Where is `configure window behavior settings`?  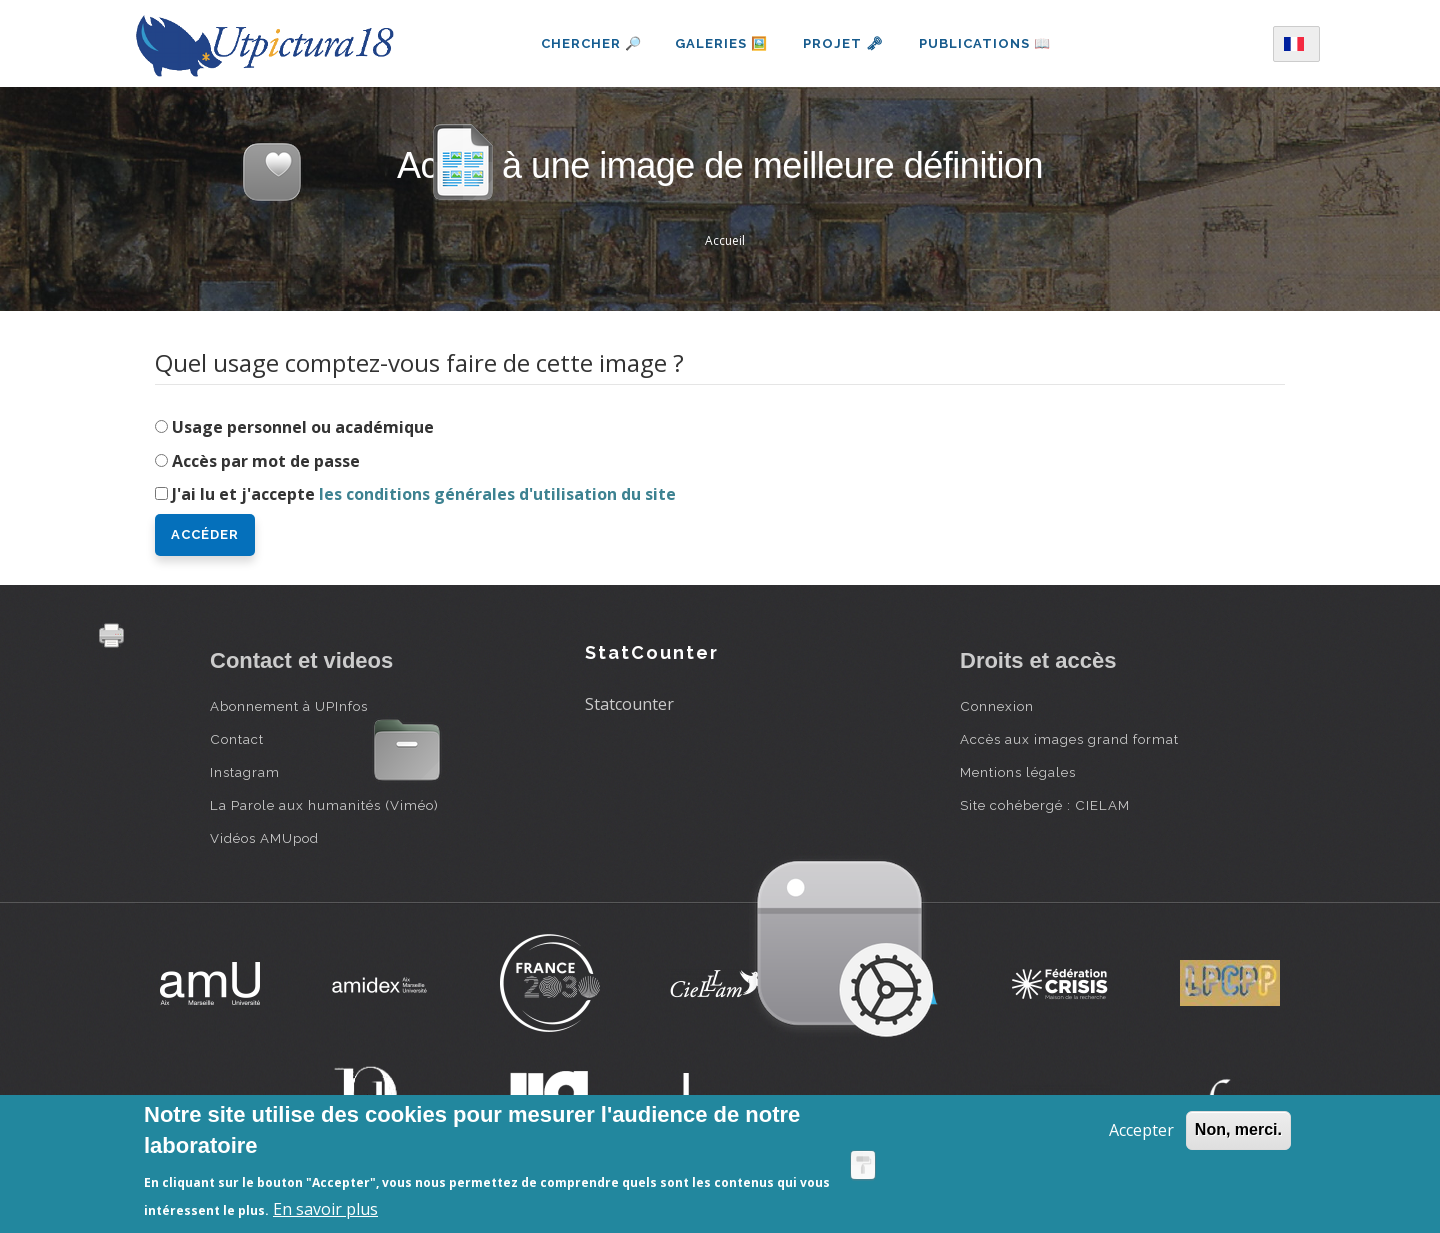
configure window behavior settings is located at coordinates (841, 946).